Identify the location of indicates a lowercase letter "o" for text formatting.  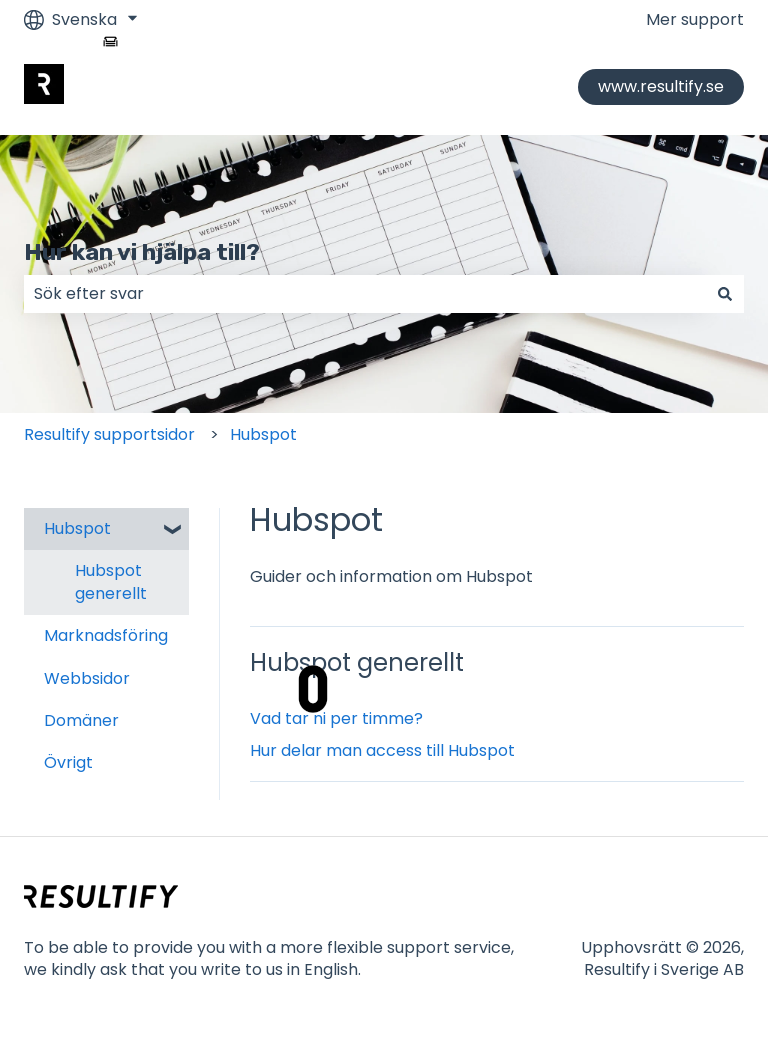
(313, 689).